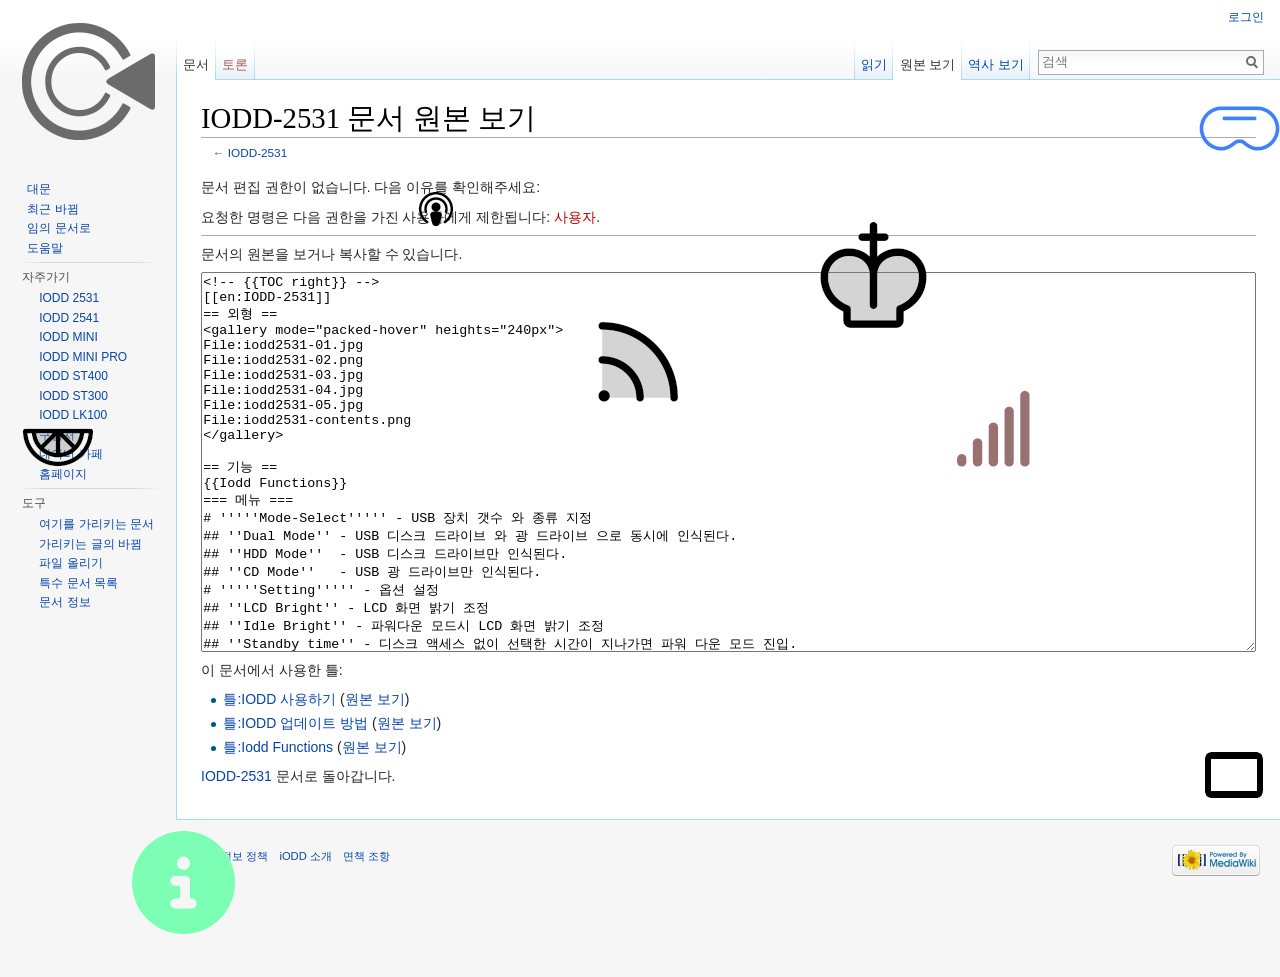  I want to click on indicates citrus or fruit-related content, so click(58, 442).